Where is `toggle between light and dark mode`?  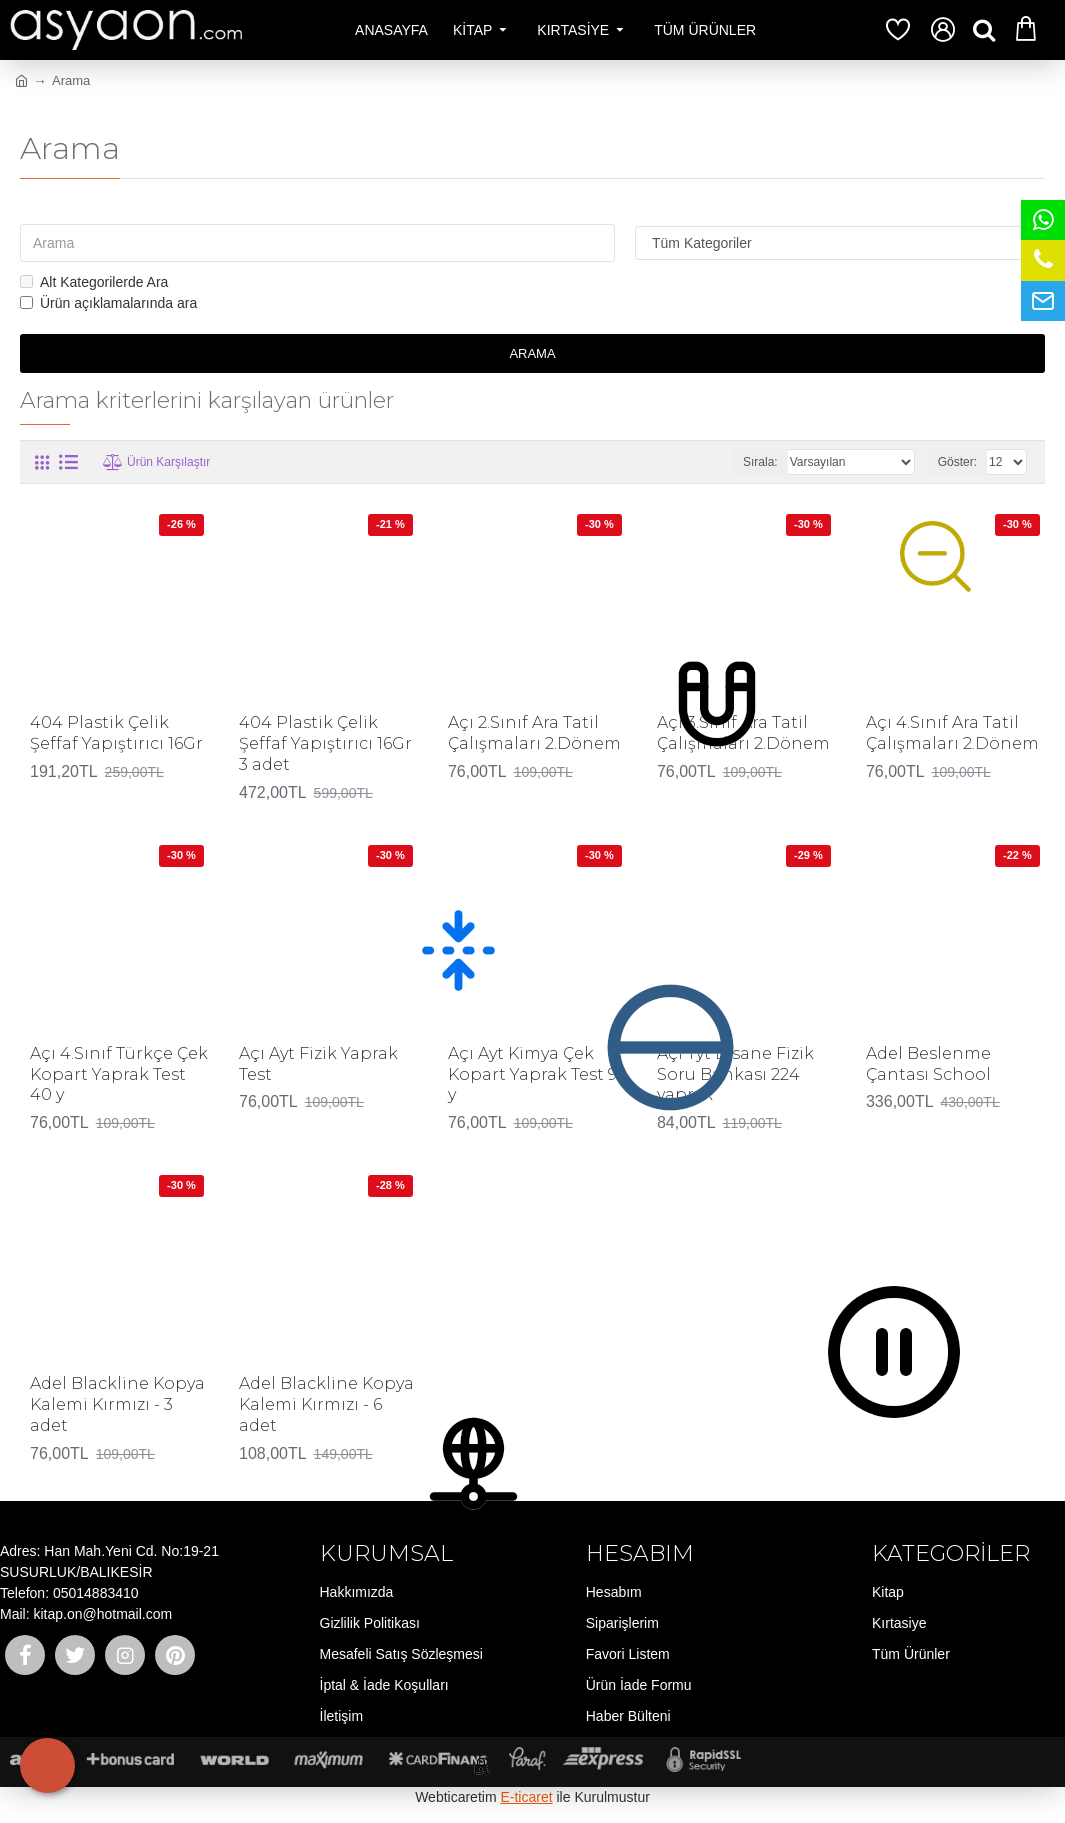 toggle between light and dark mode is located at coordinates (670, 1047).